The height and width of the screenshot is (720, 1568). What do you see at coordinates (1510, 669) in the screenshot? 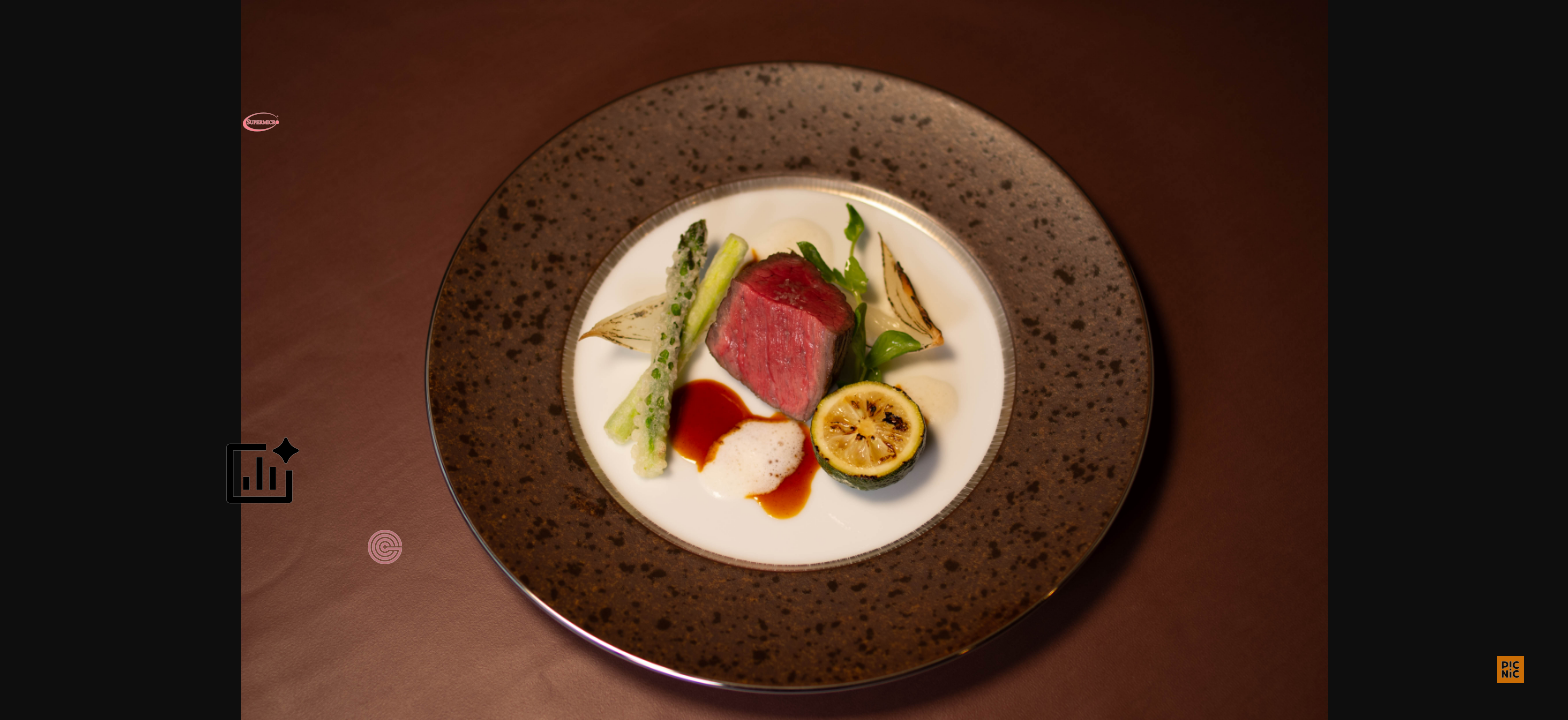
I see `open the Picnic grocery delivery app` at bounding box center [1510, 669].